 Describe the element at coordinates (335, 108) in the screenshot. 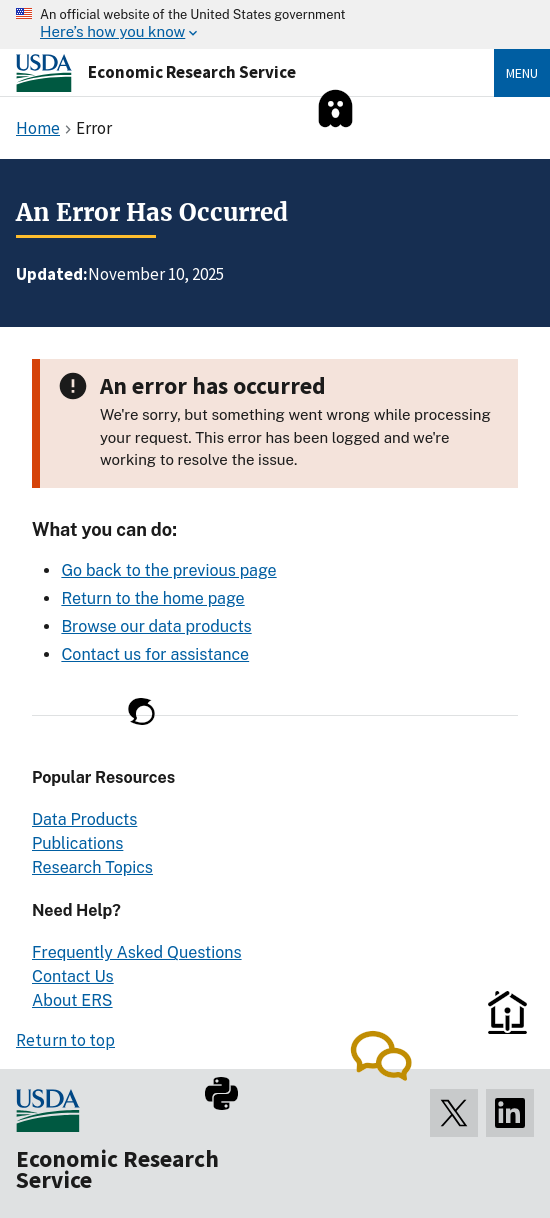

I see `ghost mode or incognito status indicator` at that location.